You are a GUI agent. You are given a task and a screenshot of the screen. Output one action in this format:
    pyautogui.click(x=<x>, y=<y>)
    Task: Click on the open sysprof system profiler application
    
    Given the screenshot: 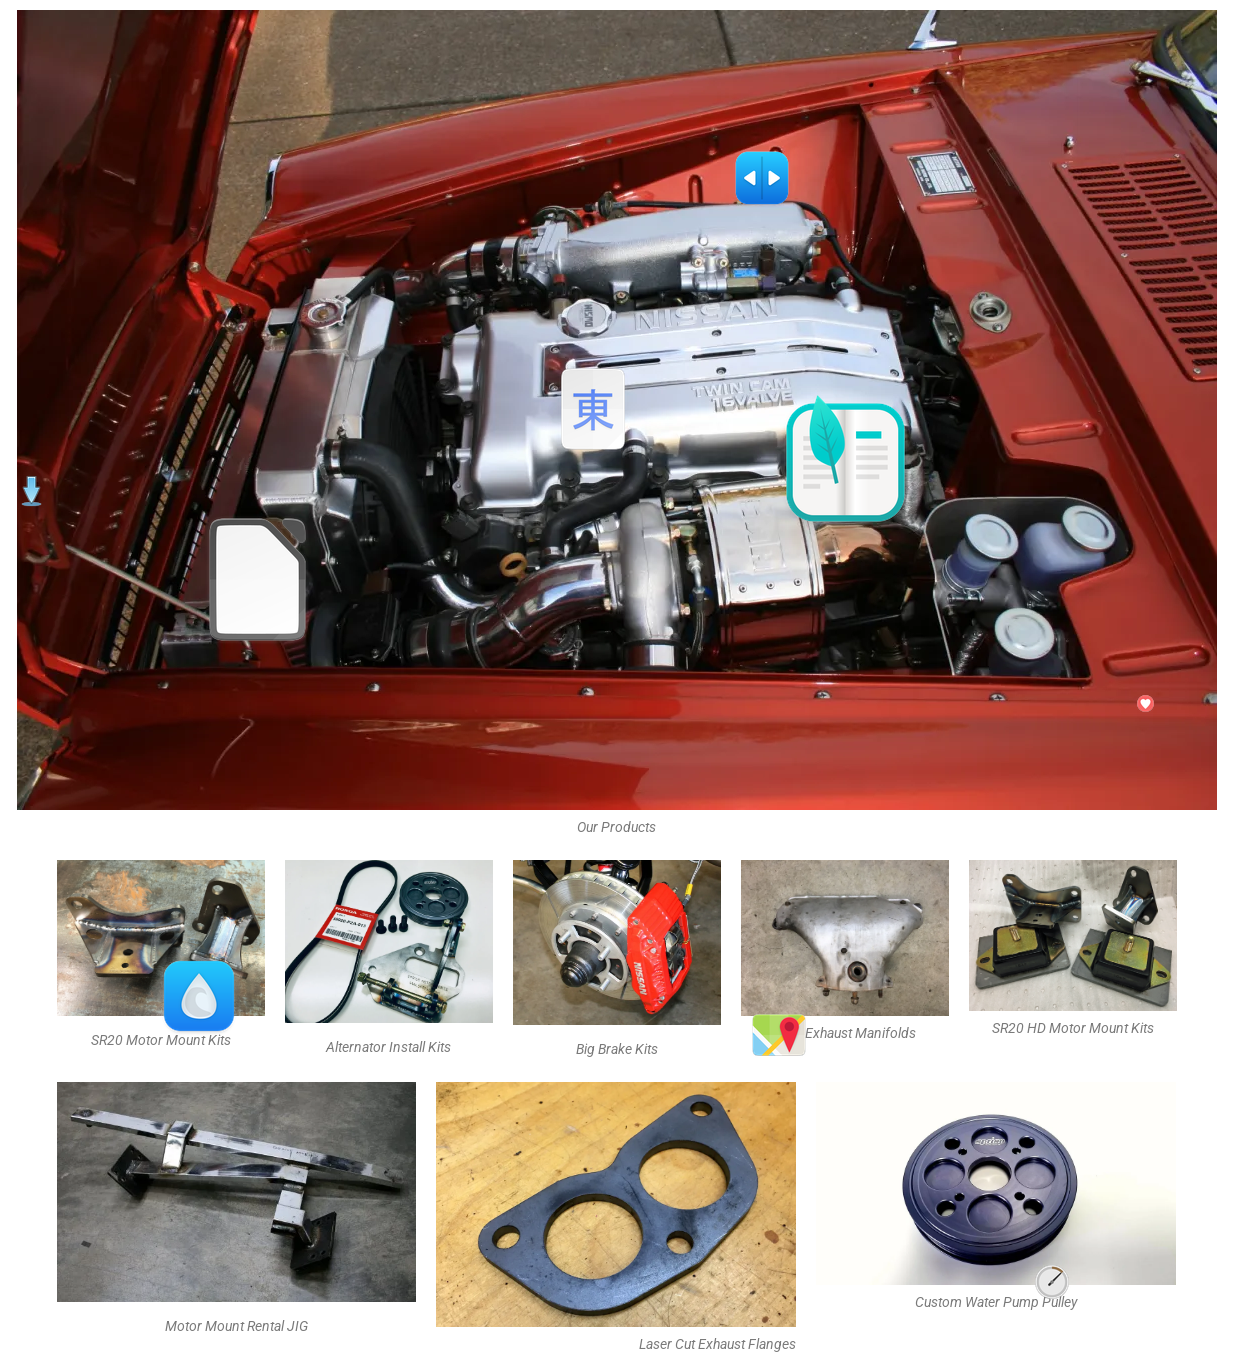 What is the action you would take?
    pyautogui.click(x=1052, y=1282)
    